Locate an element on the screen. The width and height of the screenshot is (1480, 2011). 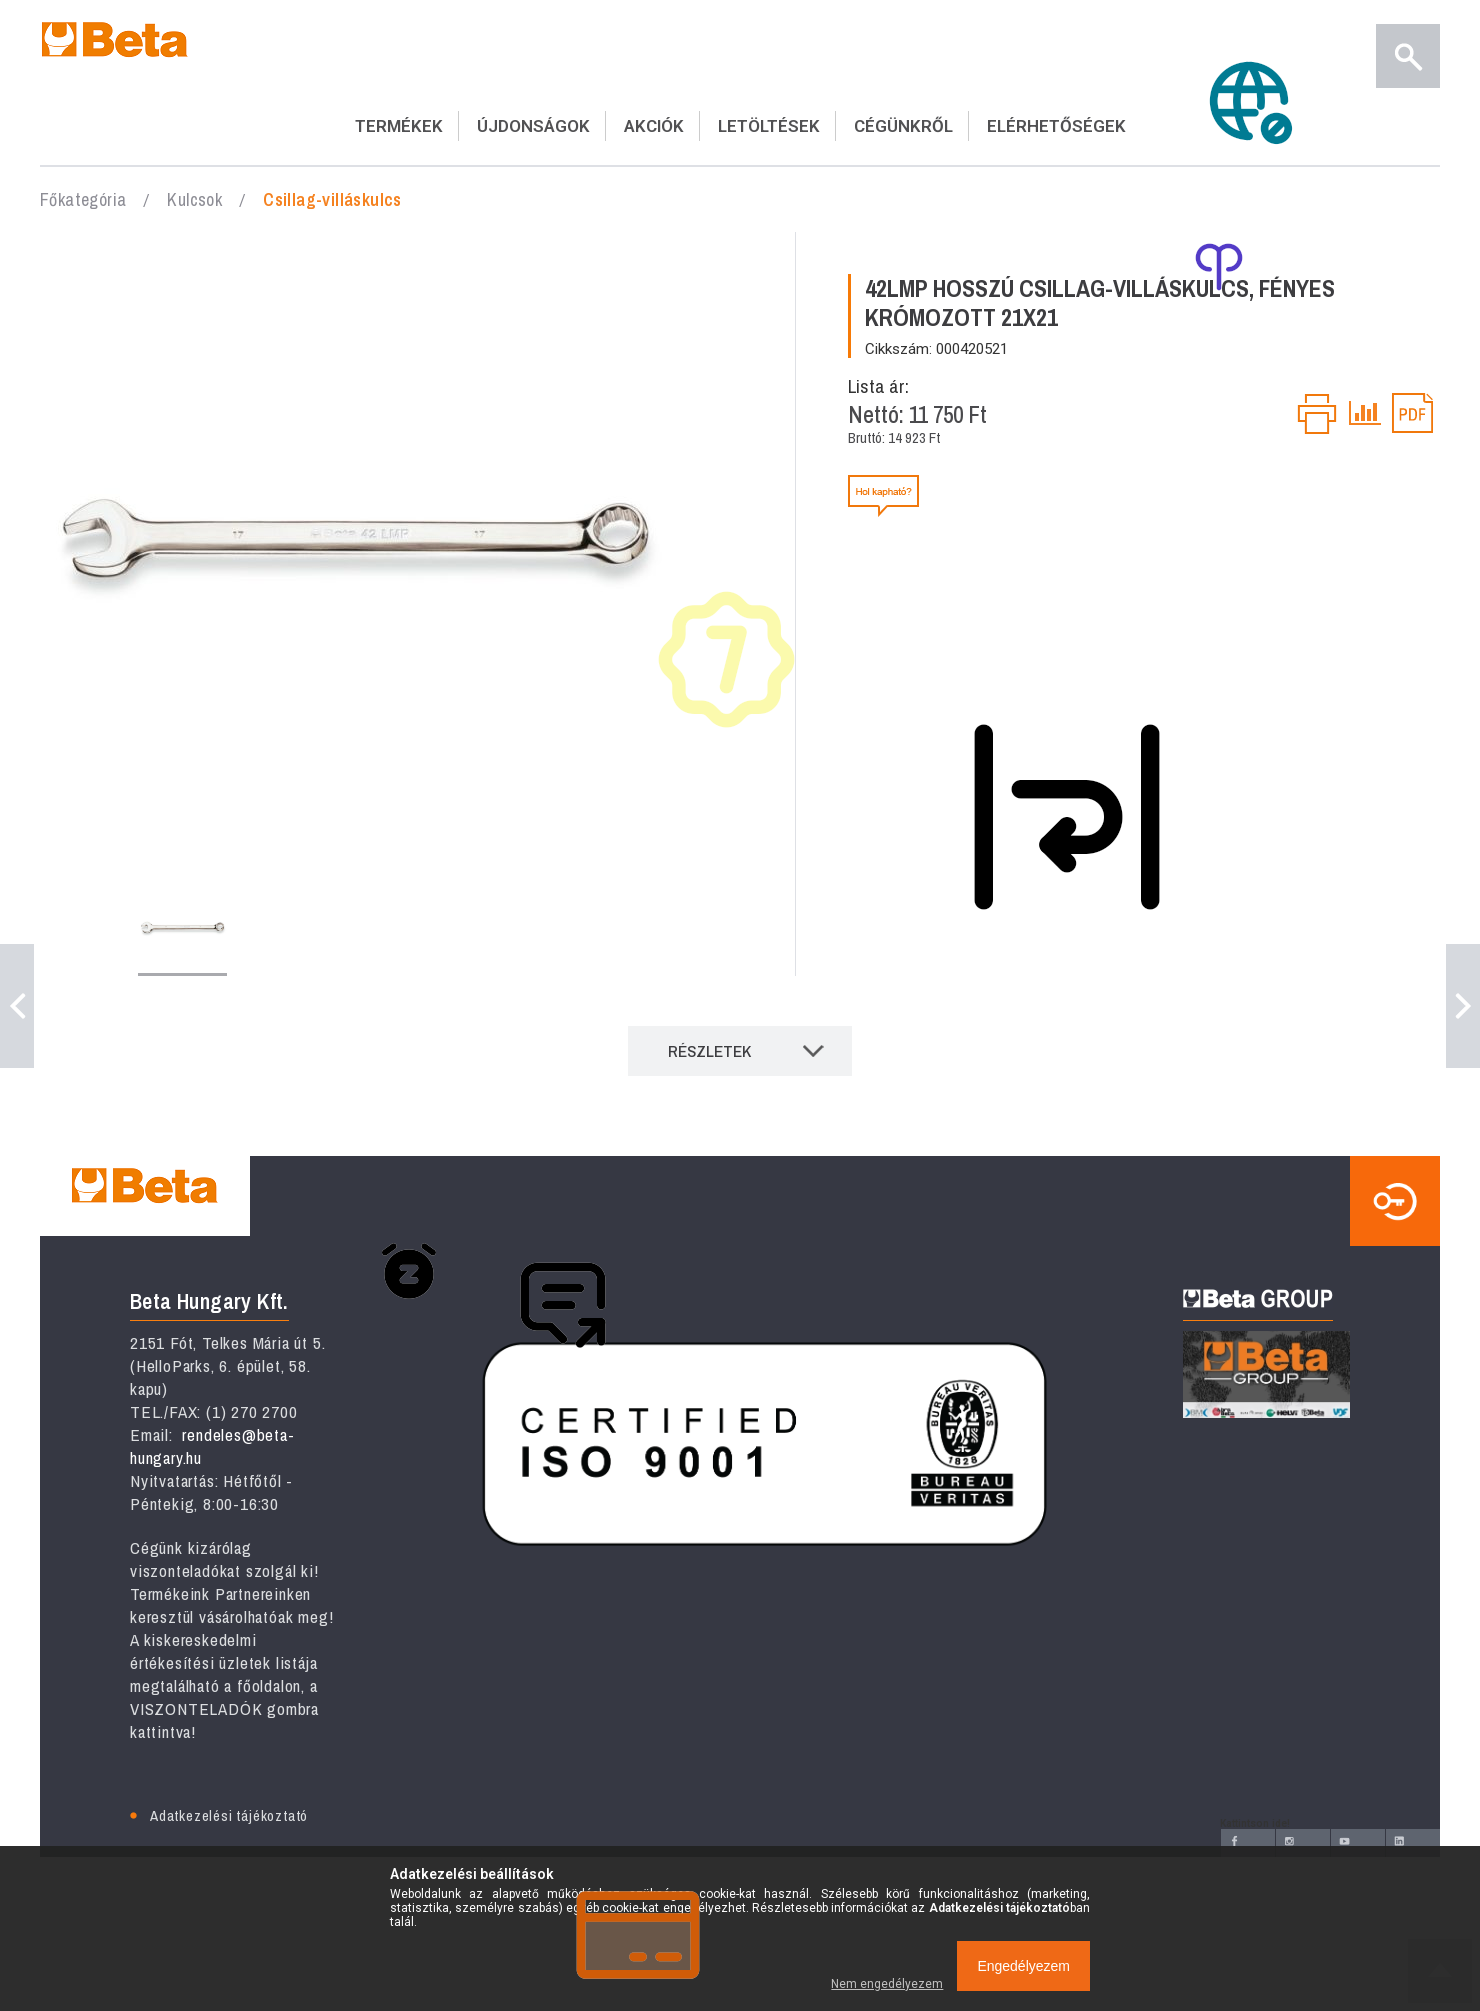
snooze an active alarm is located at coordinates (409, 1271).